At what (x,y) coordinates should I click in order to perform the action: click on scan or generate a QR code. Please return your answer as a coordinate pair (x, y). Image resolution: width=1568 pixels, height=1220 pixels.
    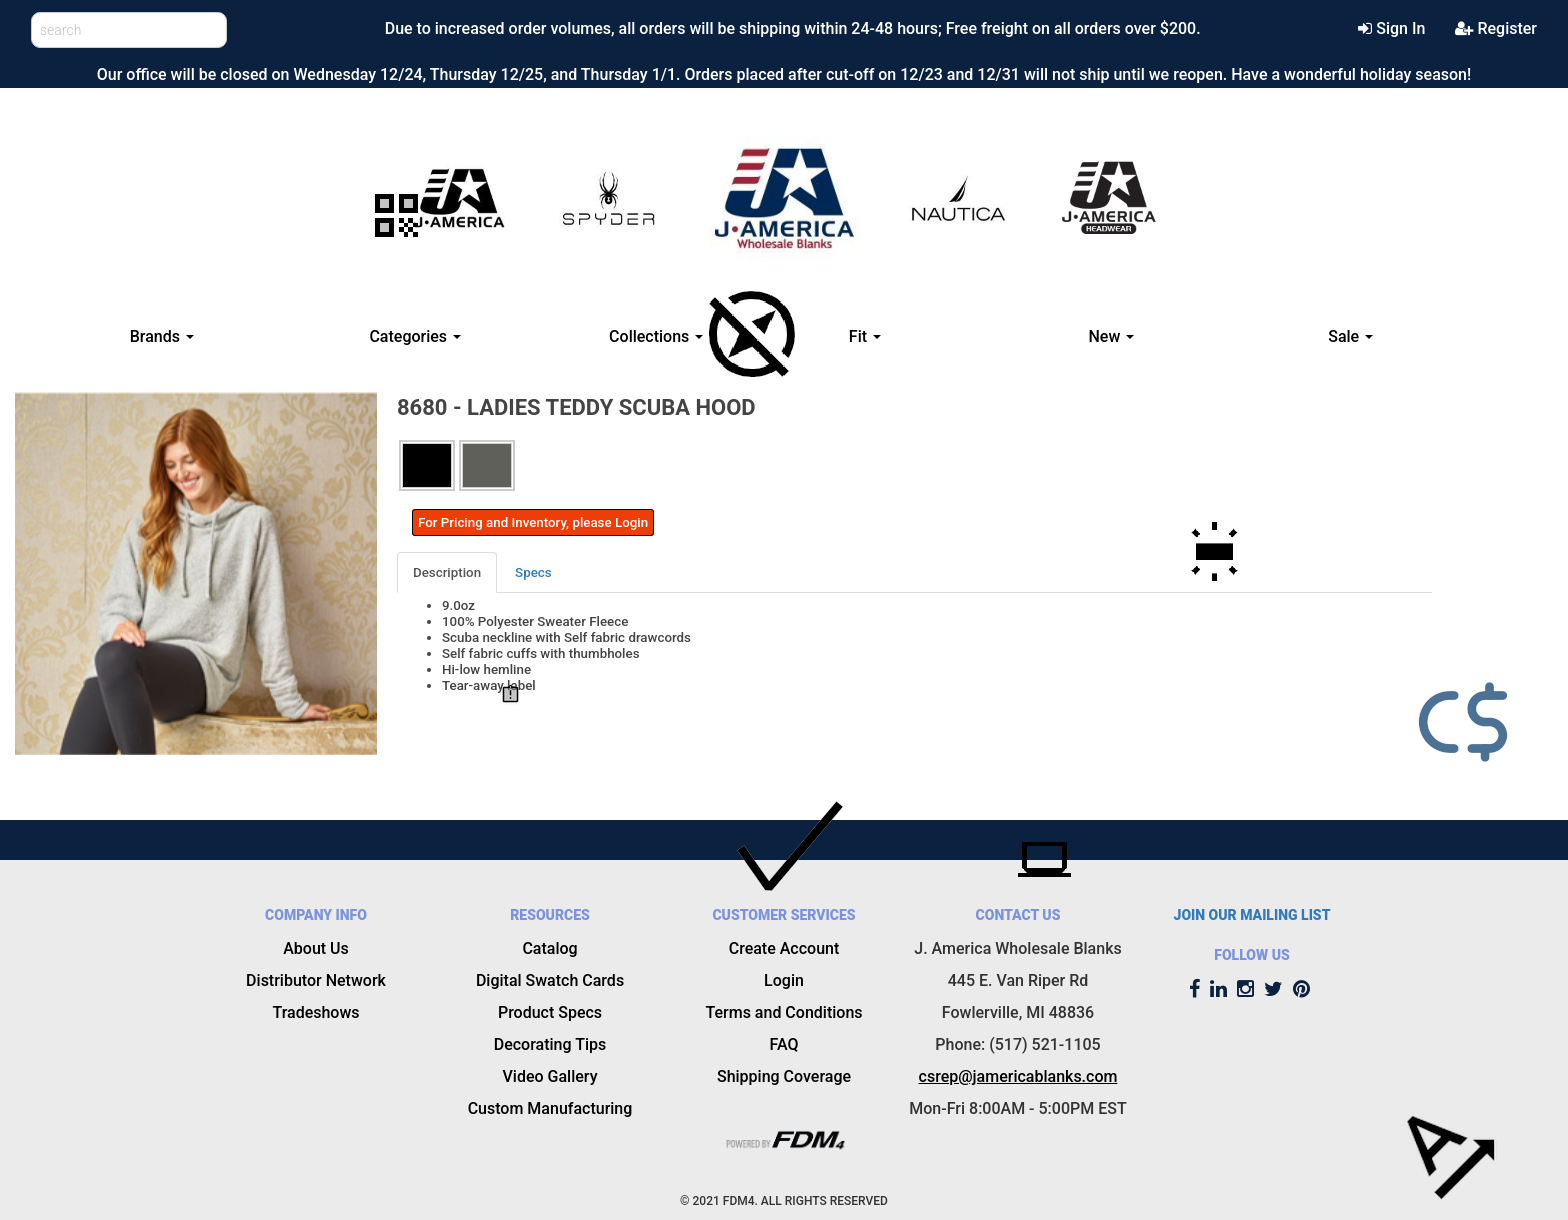
    Looking at the image, I should click on (396, 215).